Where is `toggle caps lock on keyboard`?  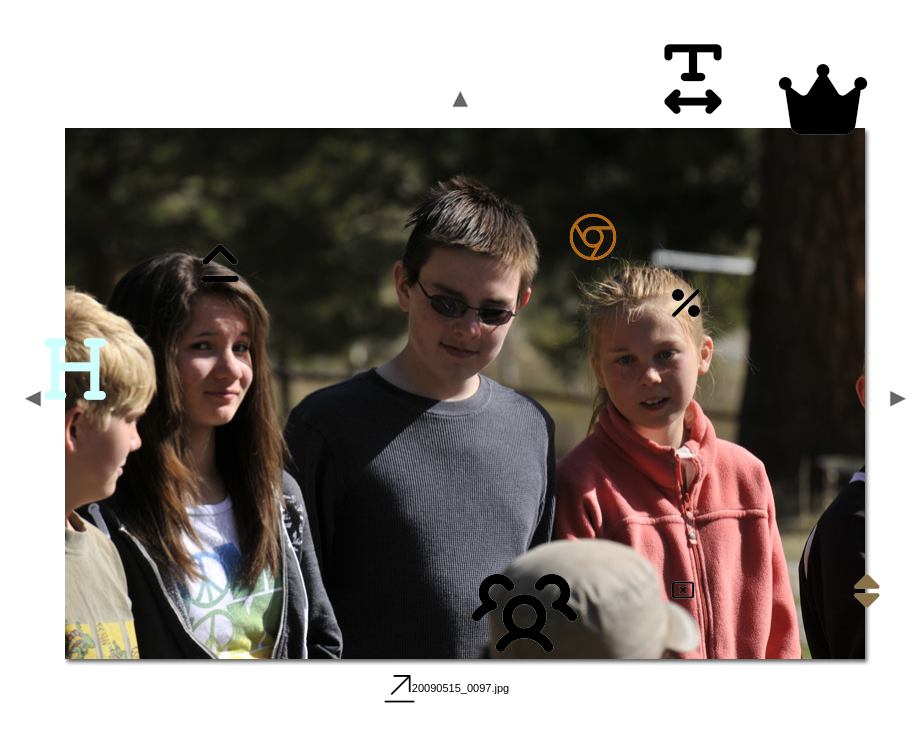 toggle caps lock on keyboard is located at coordinates (220, 263).